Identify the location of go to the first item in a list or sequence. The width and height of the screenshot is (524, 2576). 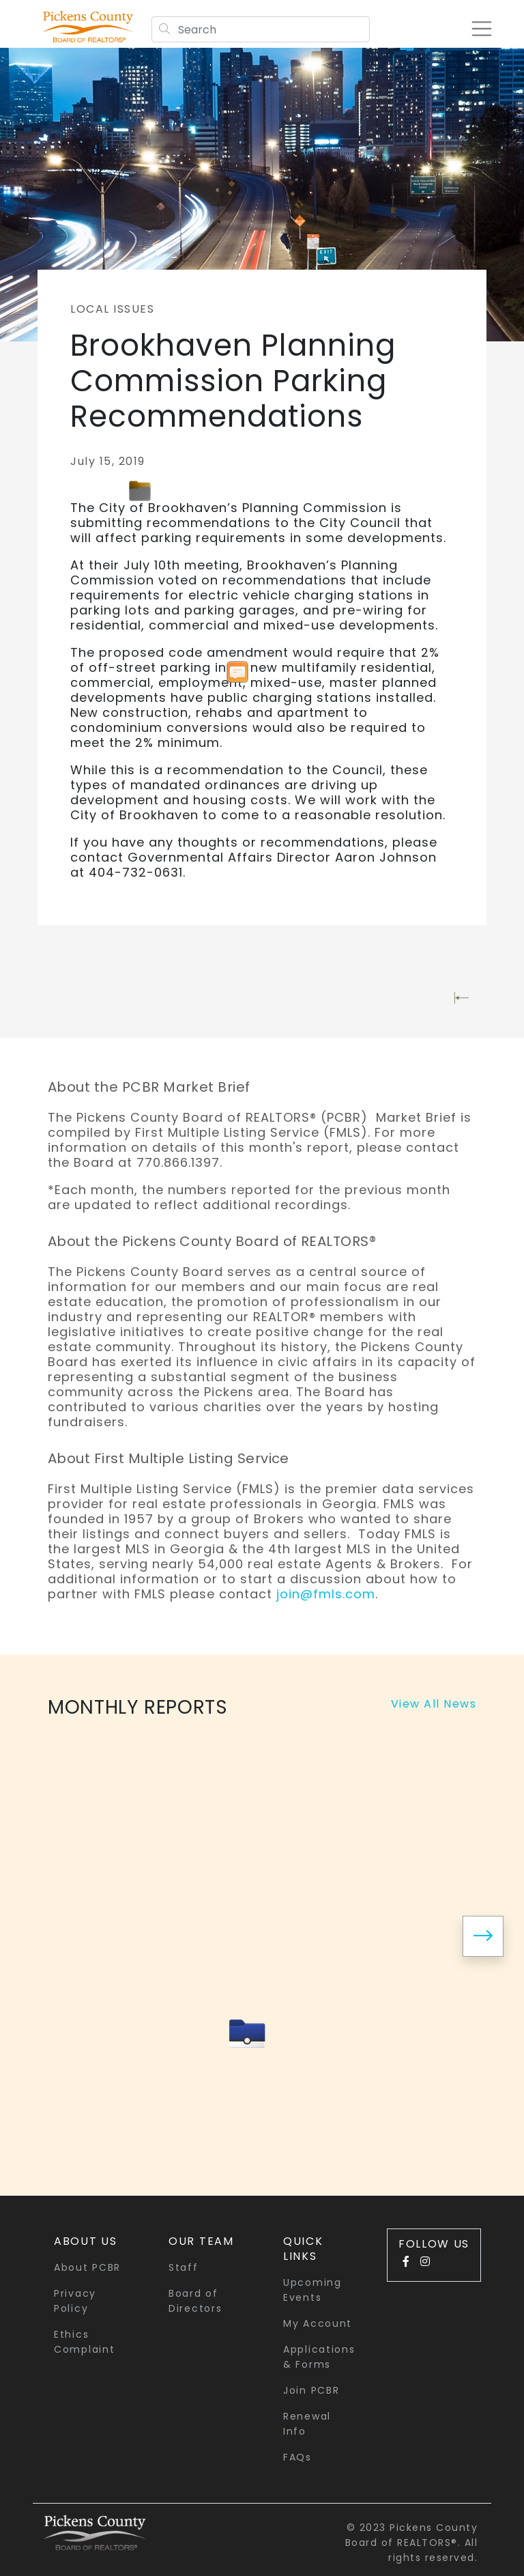
(461, 997).